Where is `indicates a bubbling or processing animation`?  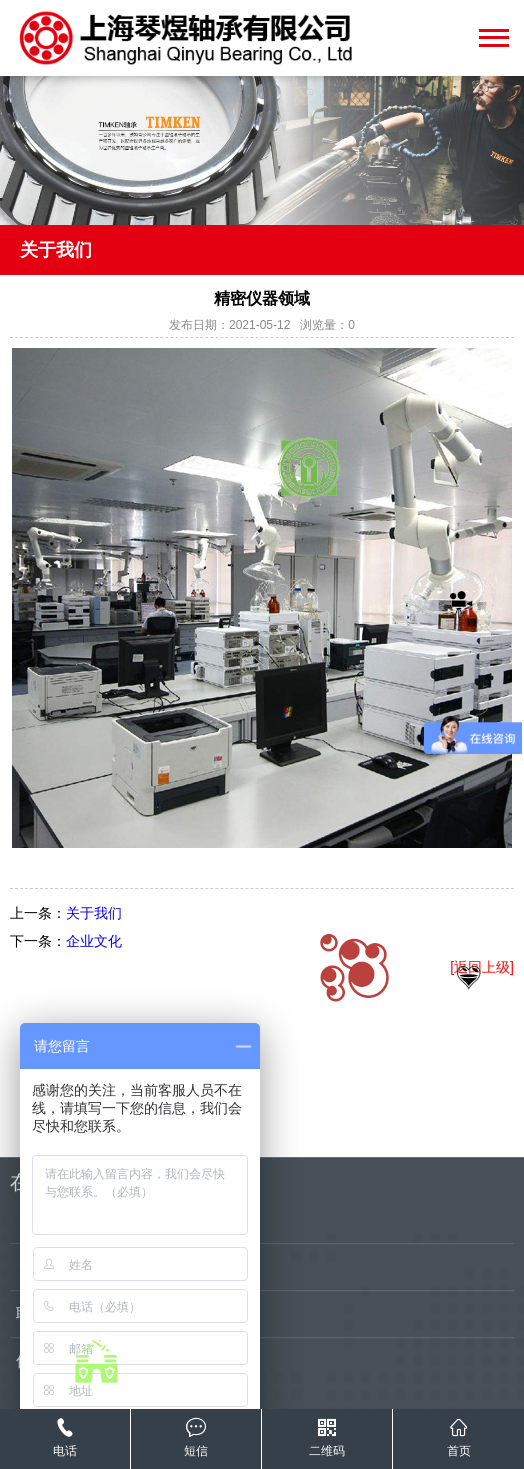
indicates a bubbling or processing animation is located at coordinates (354, 967).